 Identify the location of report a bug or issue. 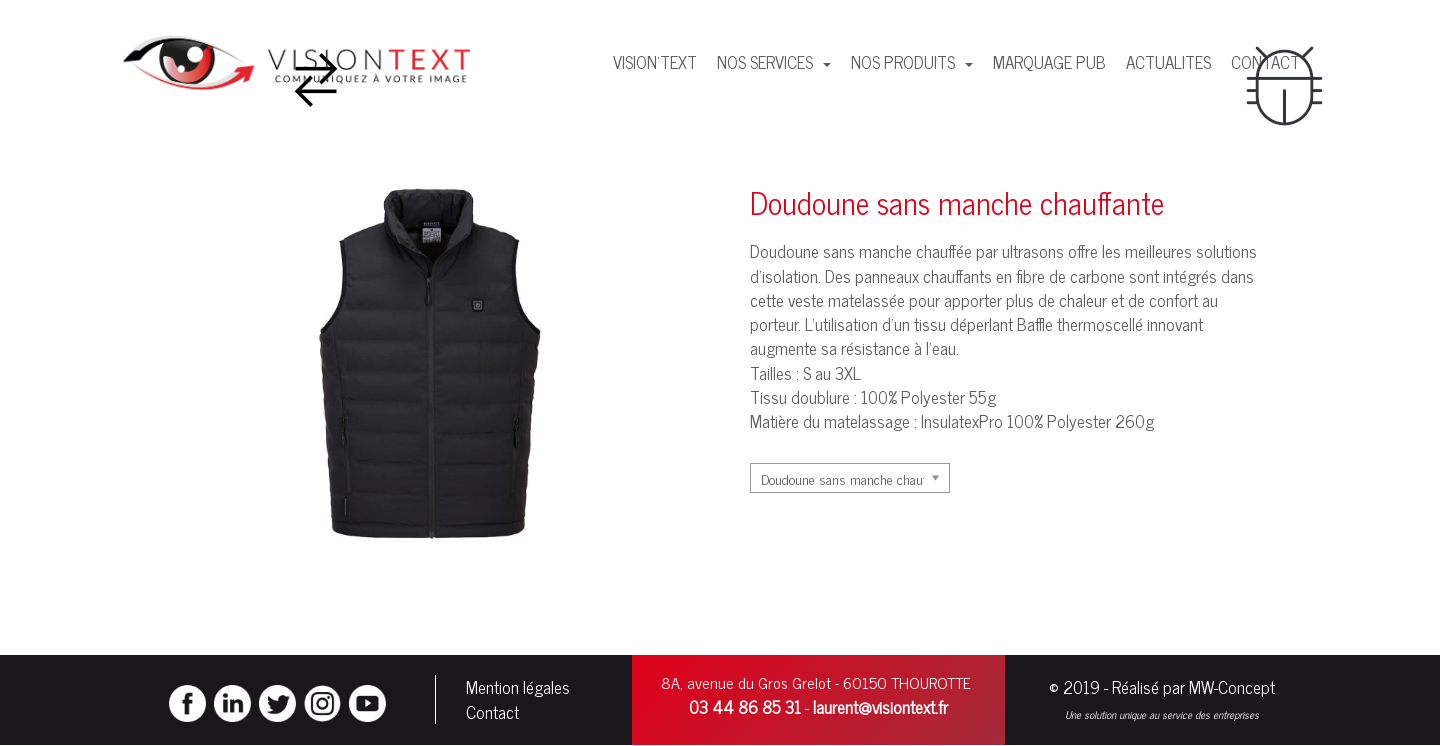
(1284, 84).